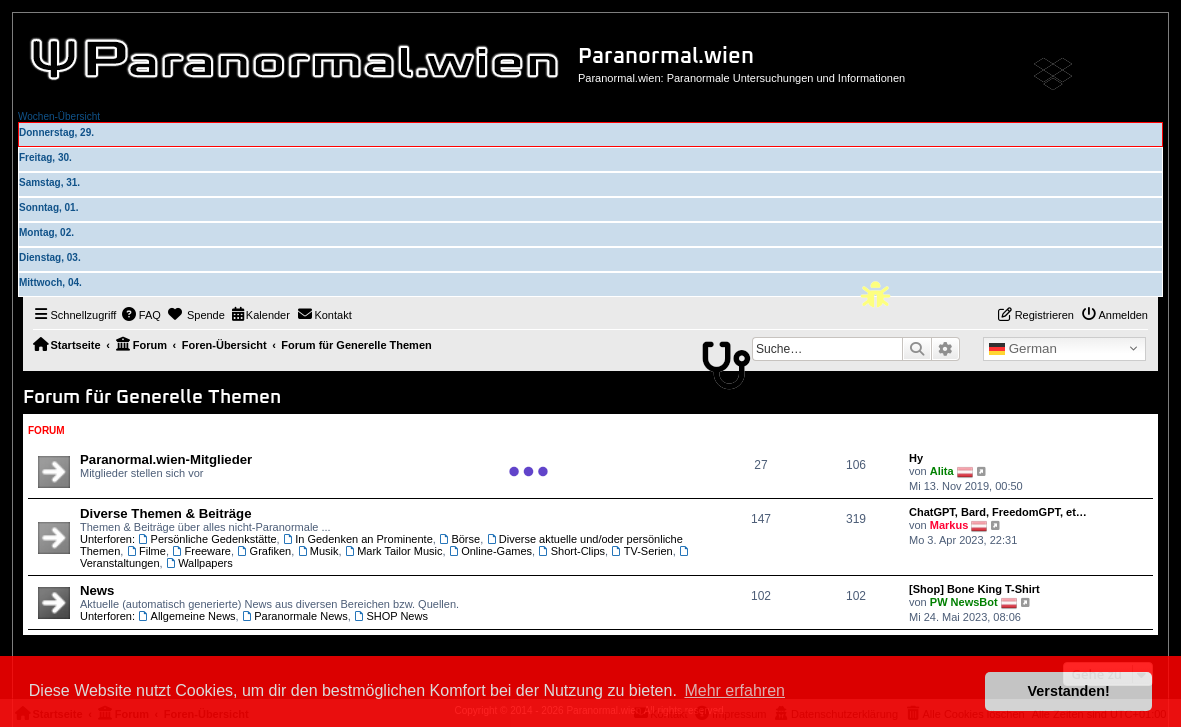 This screenshot has height=727, width=1181. Describe the element at coordinates (1053, 74) in the screenshot. I see `open Dropbox cloud storage` at that location.